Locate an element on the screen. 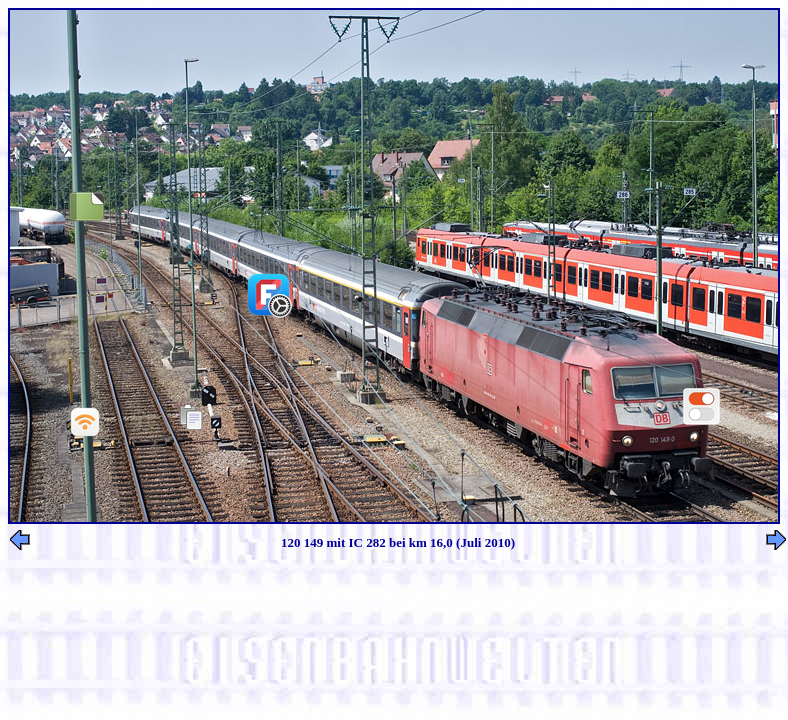 This screenshot has height=720, width=788. open FreeCAD Link application is located at coordinates (268, 294).